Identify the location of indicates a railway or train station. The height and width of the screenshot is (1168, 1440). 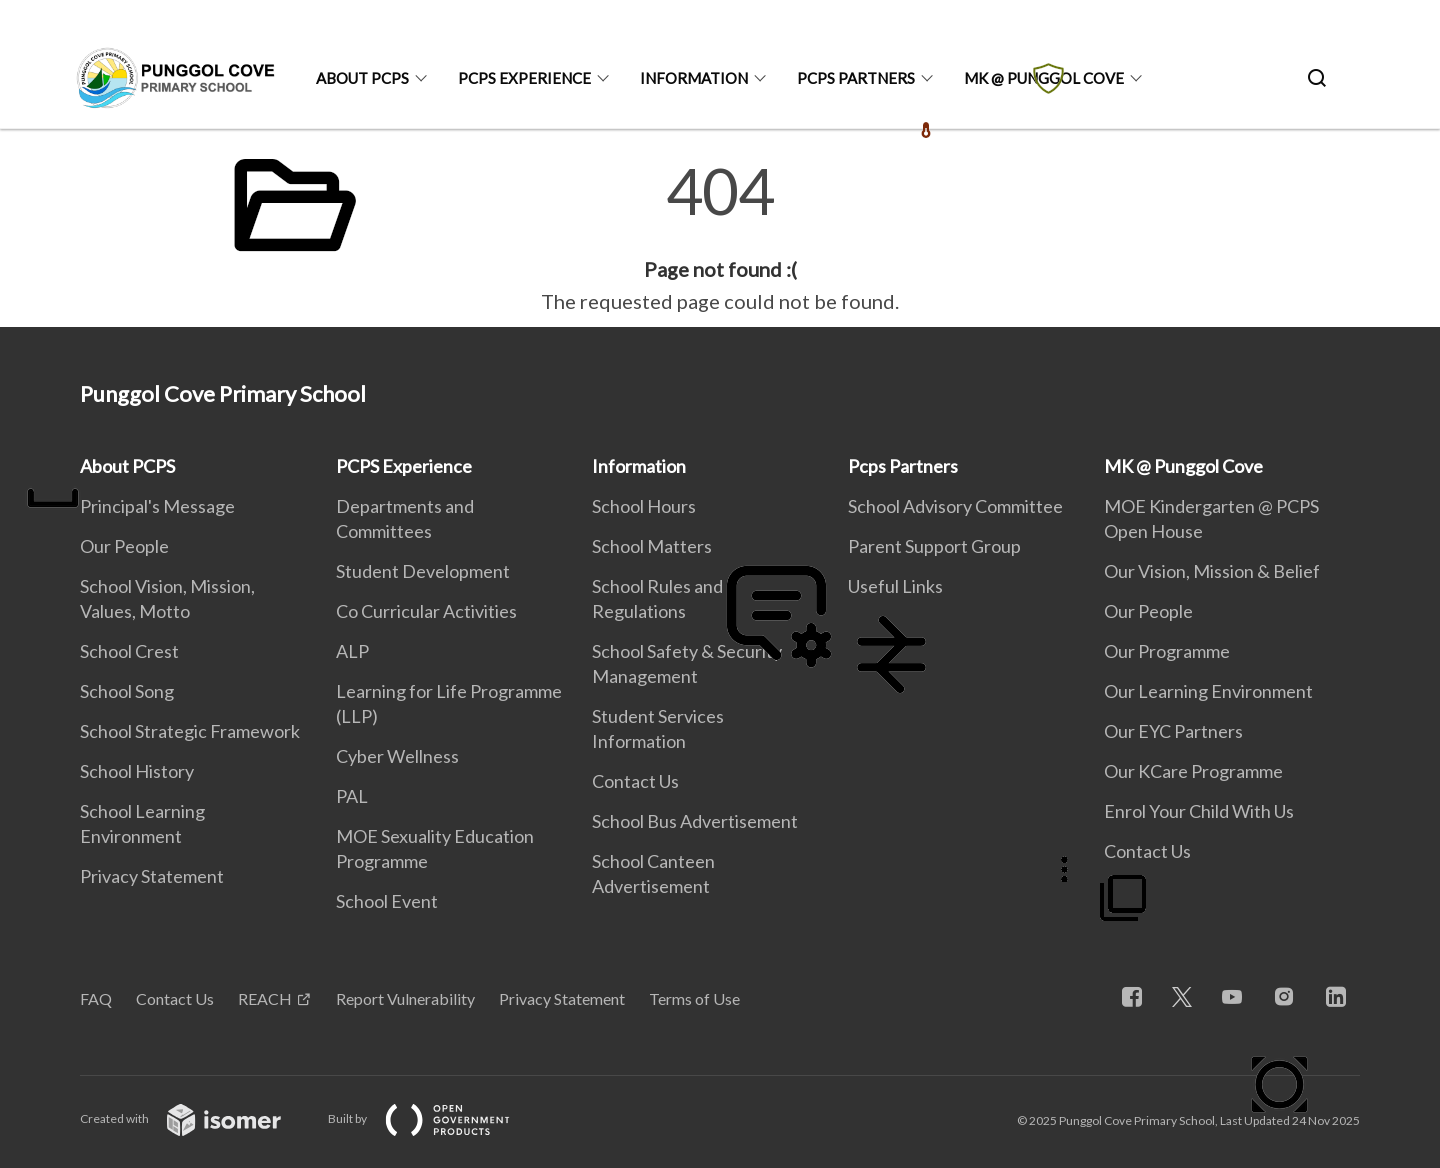
(891, 654).